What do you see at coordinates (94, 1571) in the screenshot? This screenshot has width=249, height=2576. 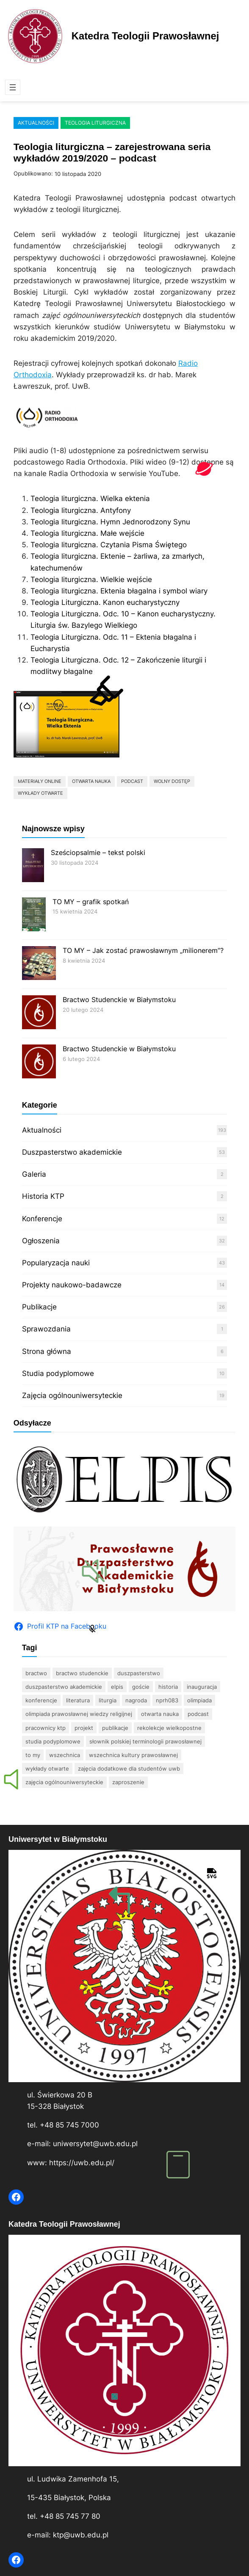 I see `mute audio` at bounding box center [94, 1571].